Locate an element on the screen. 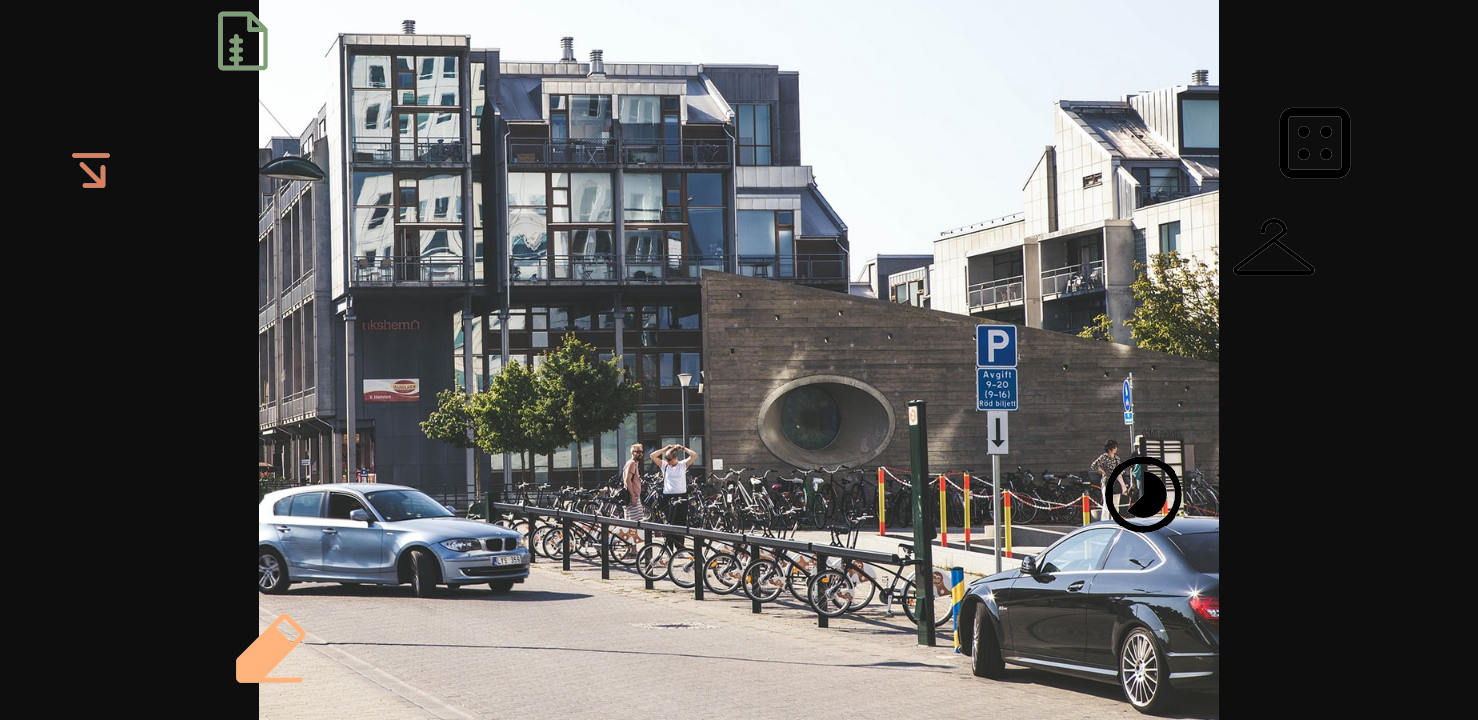 Image resolution: width=1478 pixels, height=720 pixels. access wardrobe or clothing options is located at coordinates (1274, 251).